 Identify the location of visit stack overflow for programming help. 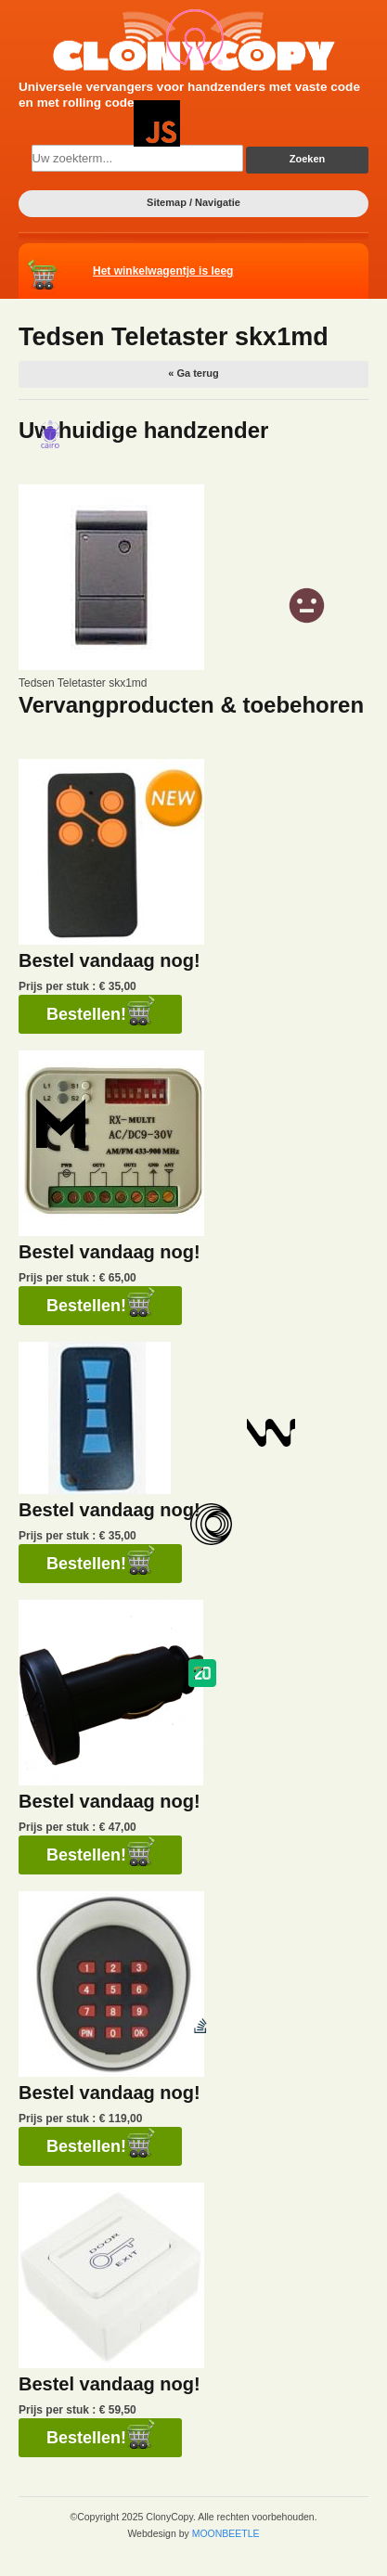
(200, 2026).